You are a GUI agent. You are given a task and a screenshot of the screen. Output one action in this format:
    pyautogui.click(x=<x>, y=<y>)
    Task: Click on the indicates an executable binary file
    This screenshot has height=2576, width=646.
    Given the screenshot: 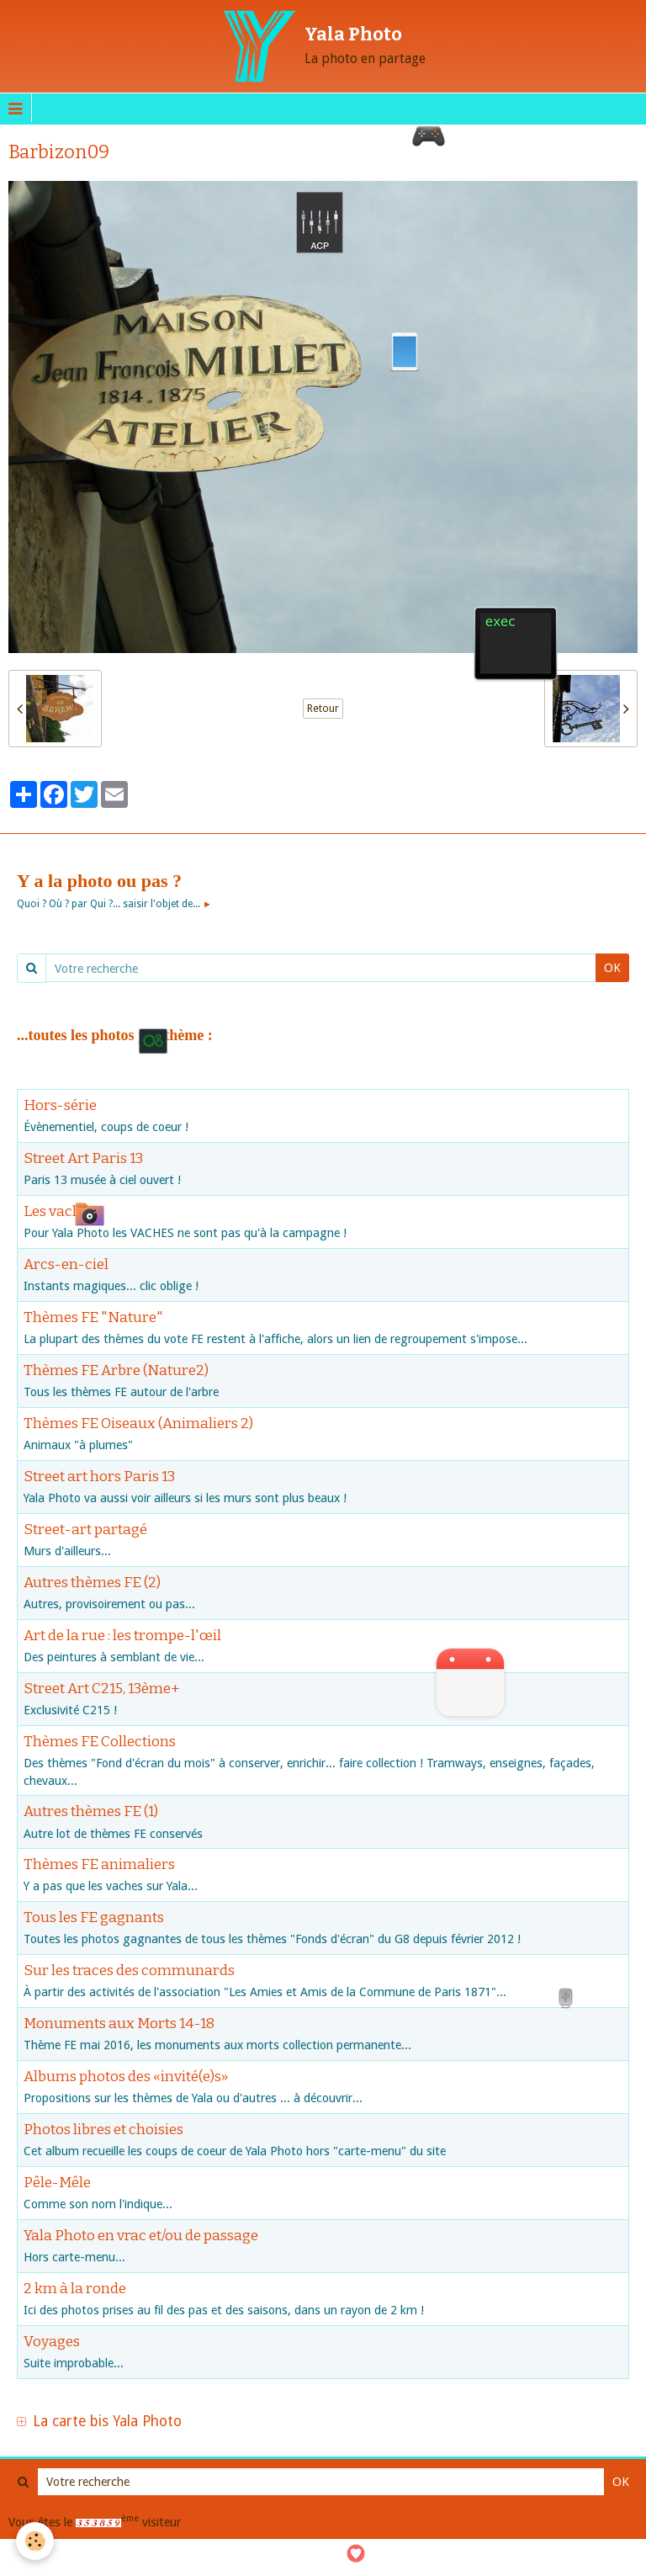 What is the action you would take?
    pyautogui.click(x=516, y=644)
    